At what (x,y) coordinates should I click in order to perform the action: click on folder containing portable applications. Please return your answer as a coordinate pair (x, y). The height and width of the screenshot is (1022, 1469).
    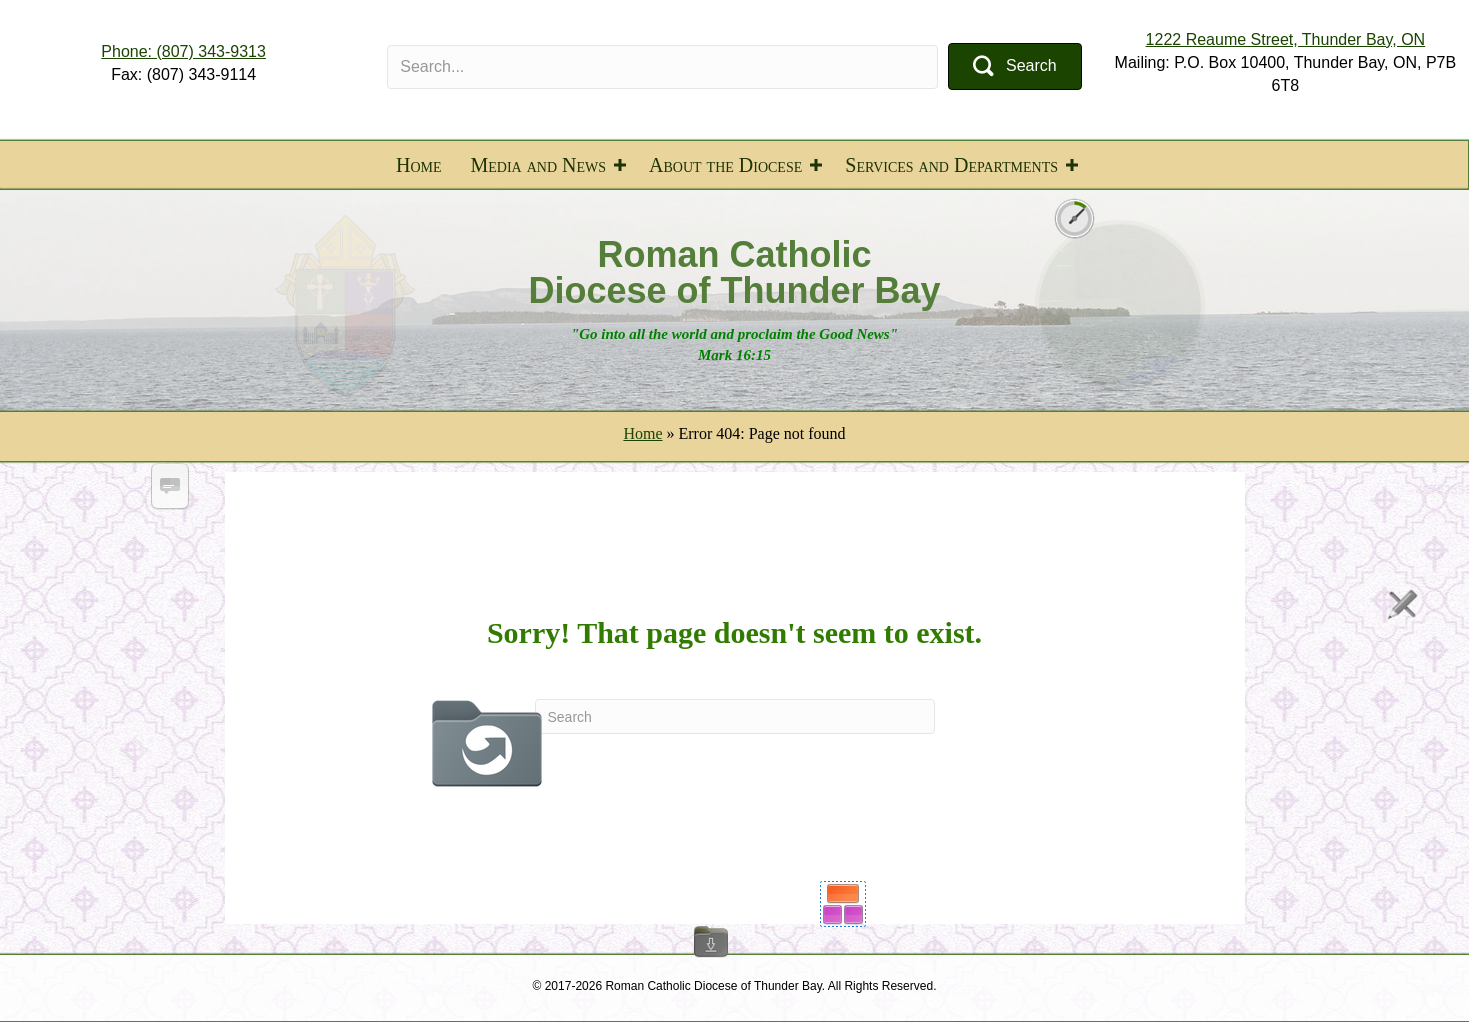
    Looking at the image, I should click on (486, 746).